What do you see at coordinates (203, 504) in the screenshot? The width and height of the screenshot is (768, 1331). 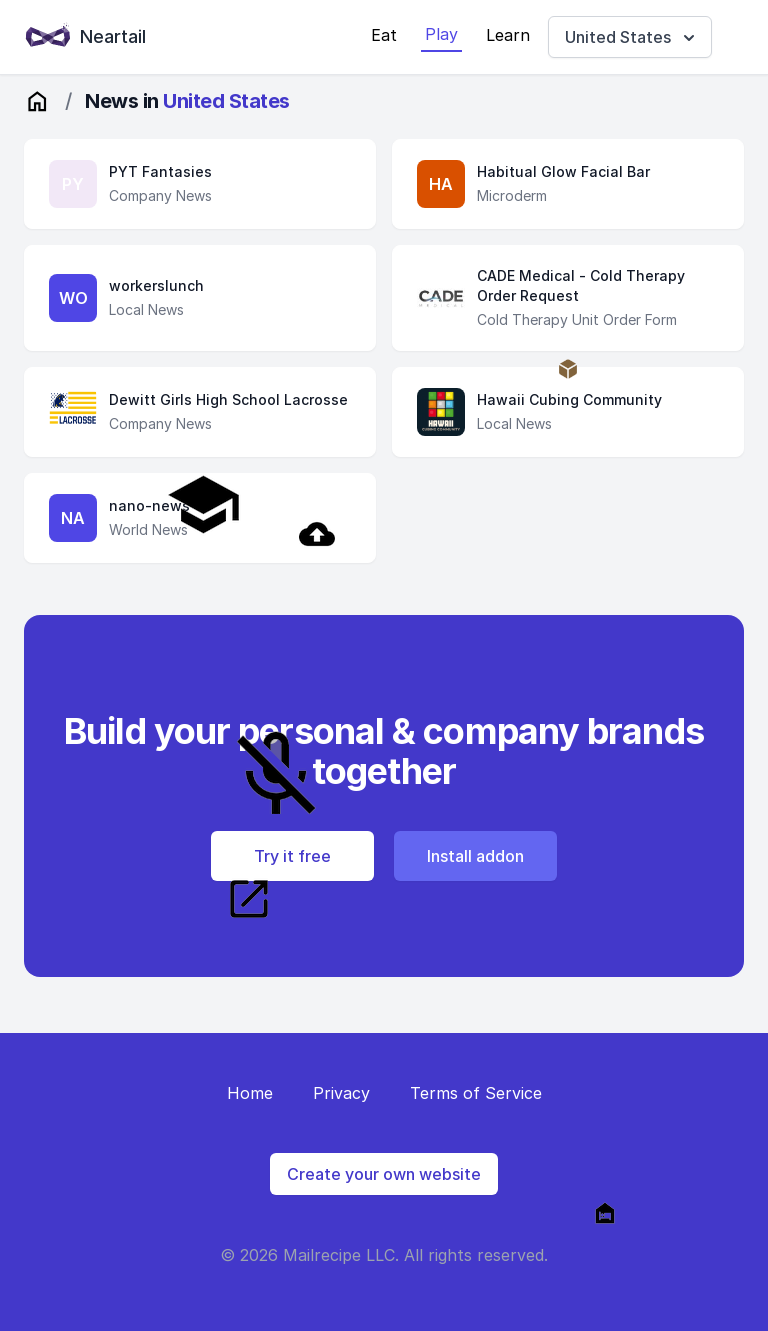 I see `access education or school-related content` at bounding box center [203, 504].